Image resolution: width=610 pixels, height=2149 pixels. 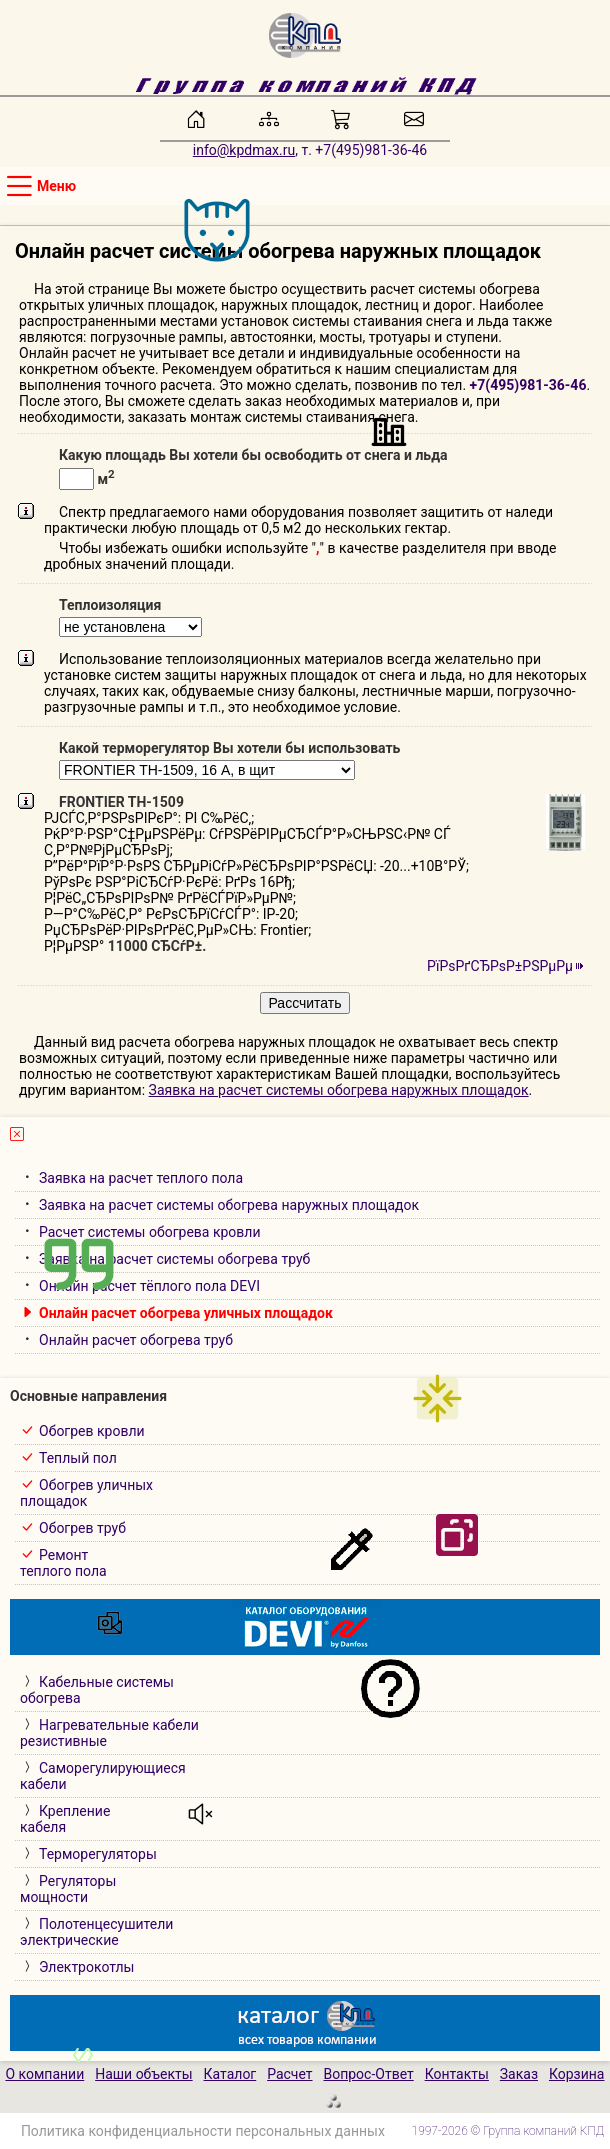 I want to click on collapse or minimize content, so click(x=437, y=1398).